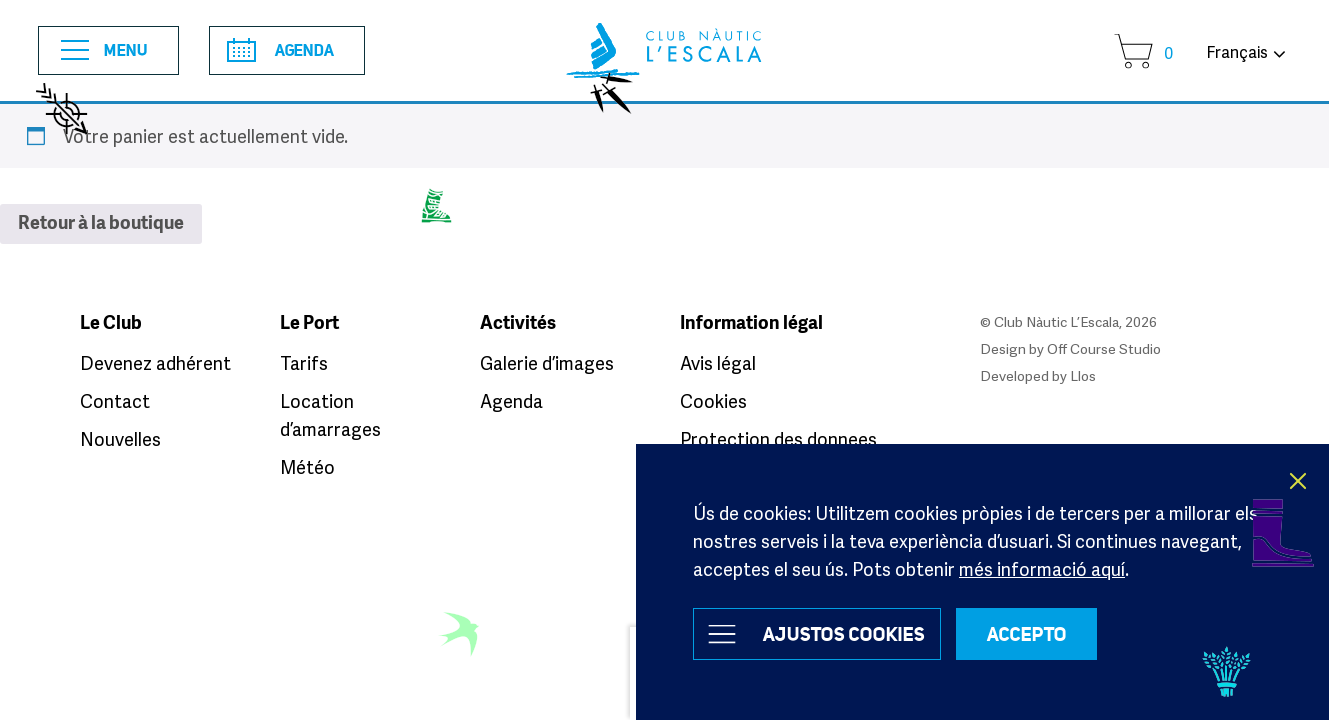 The width and height of the screenshot is (1329, 720). I want to click on swallow bird icon for nature or wildlife category, so click(458, 634).